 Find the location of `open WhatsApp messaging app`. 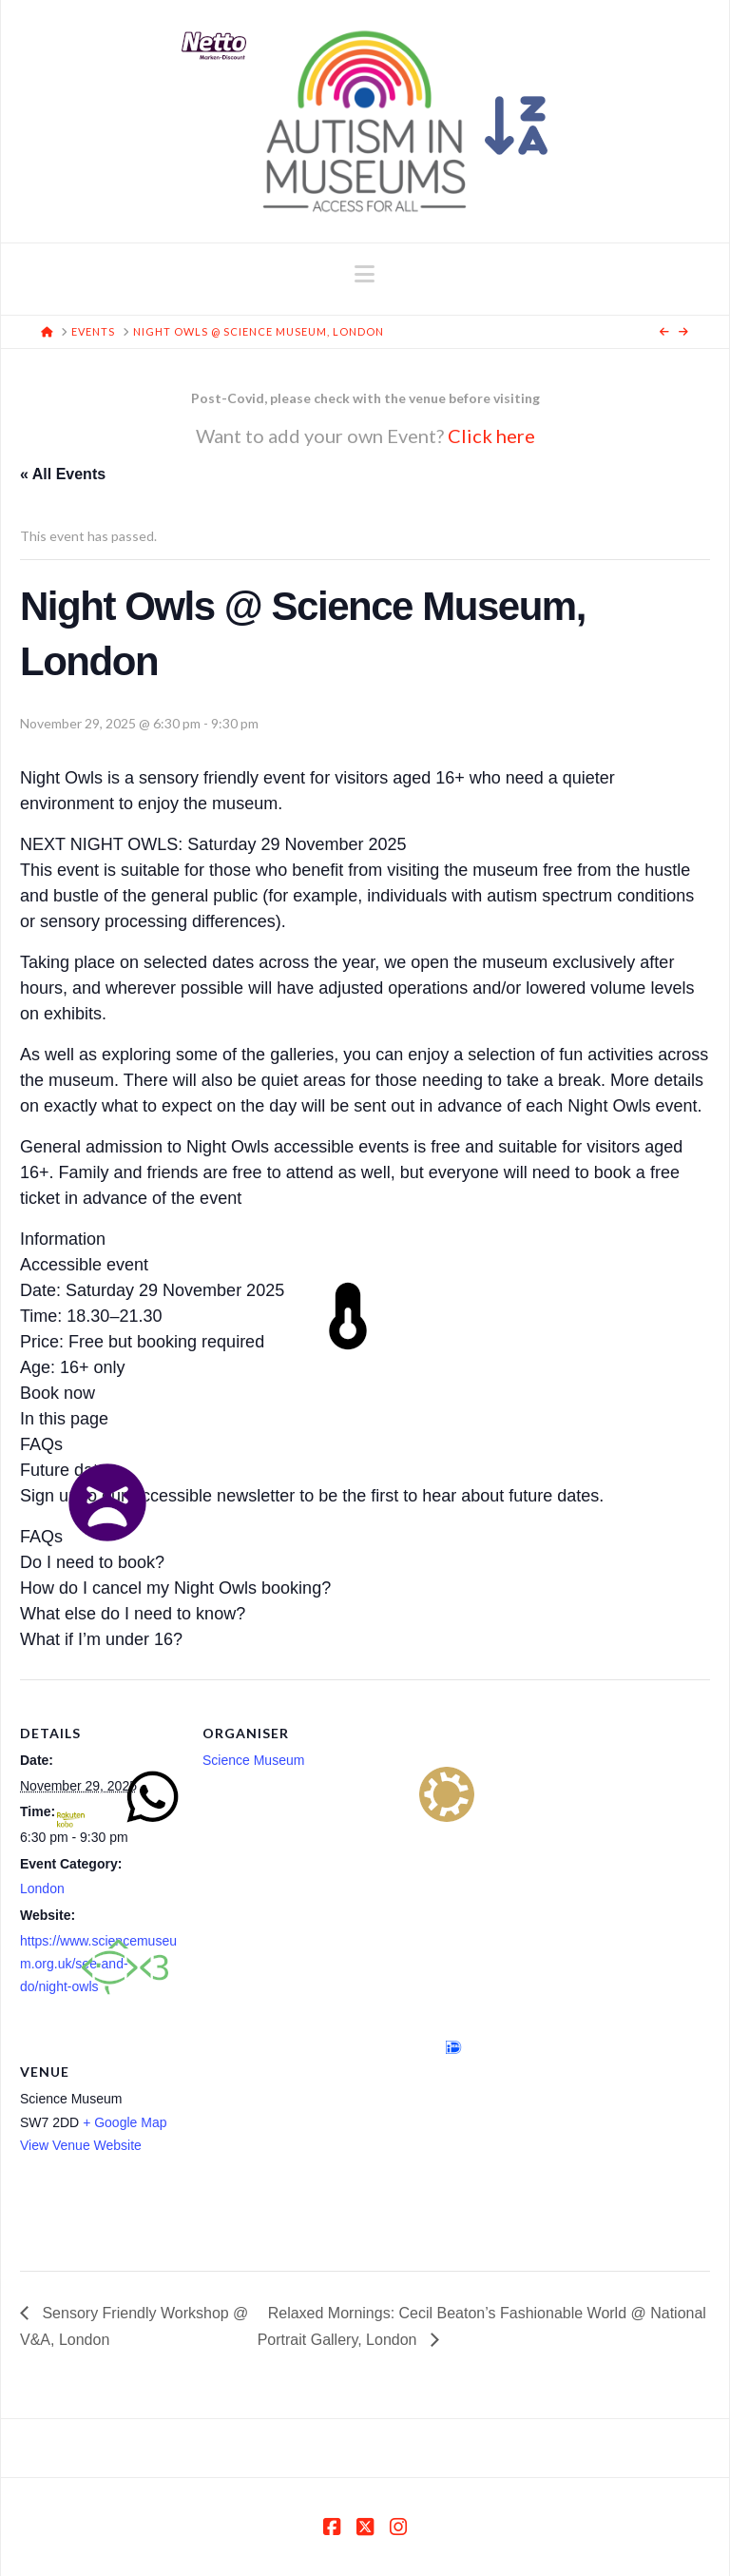

open WhatsApp messaging app is located at coordinates (152, 1796).